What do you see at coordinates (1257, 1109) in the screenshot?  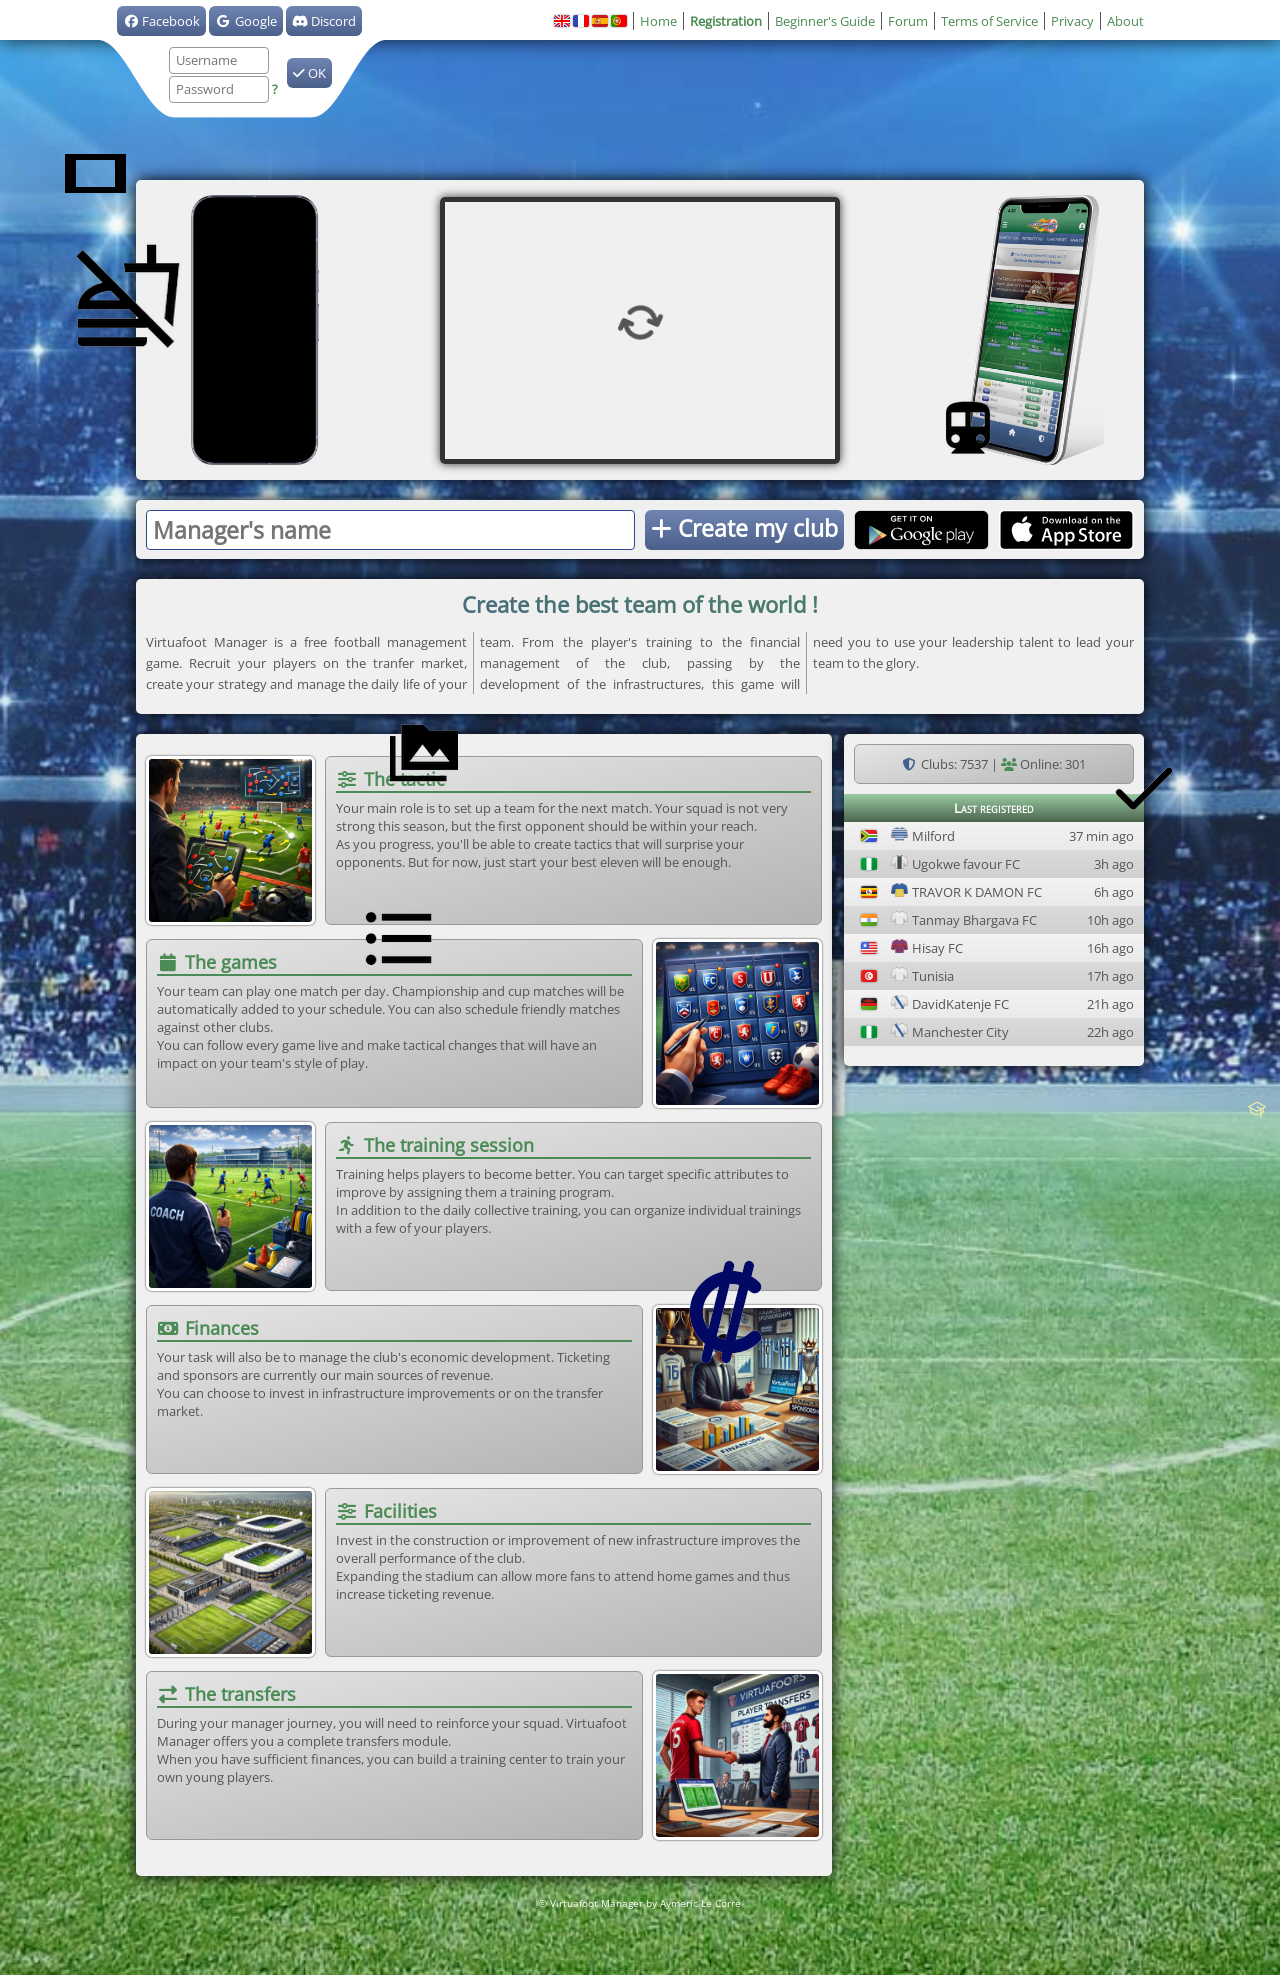 I see `access education or learning resources` at bounding box center [1257, 1109].